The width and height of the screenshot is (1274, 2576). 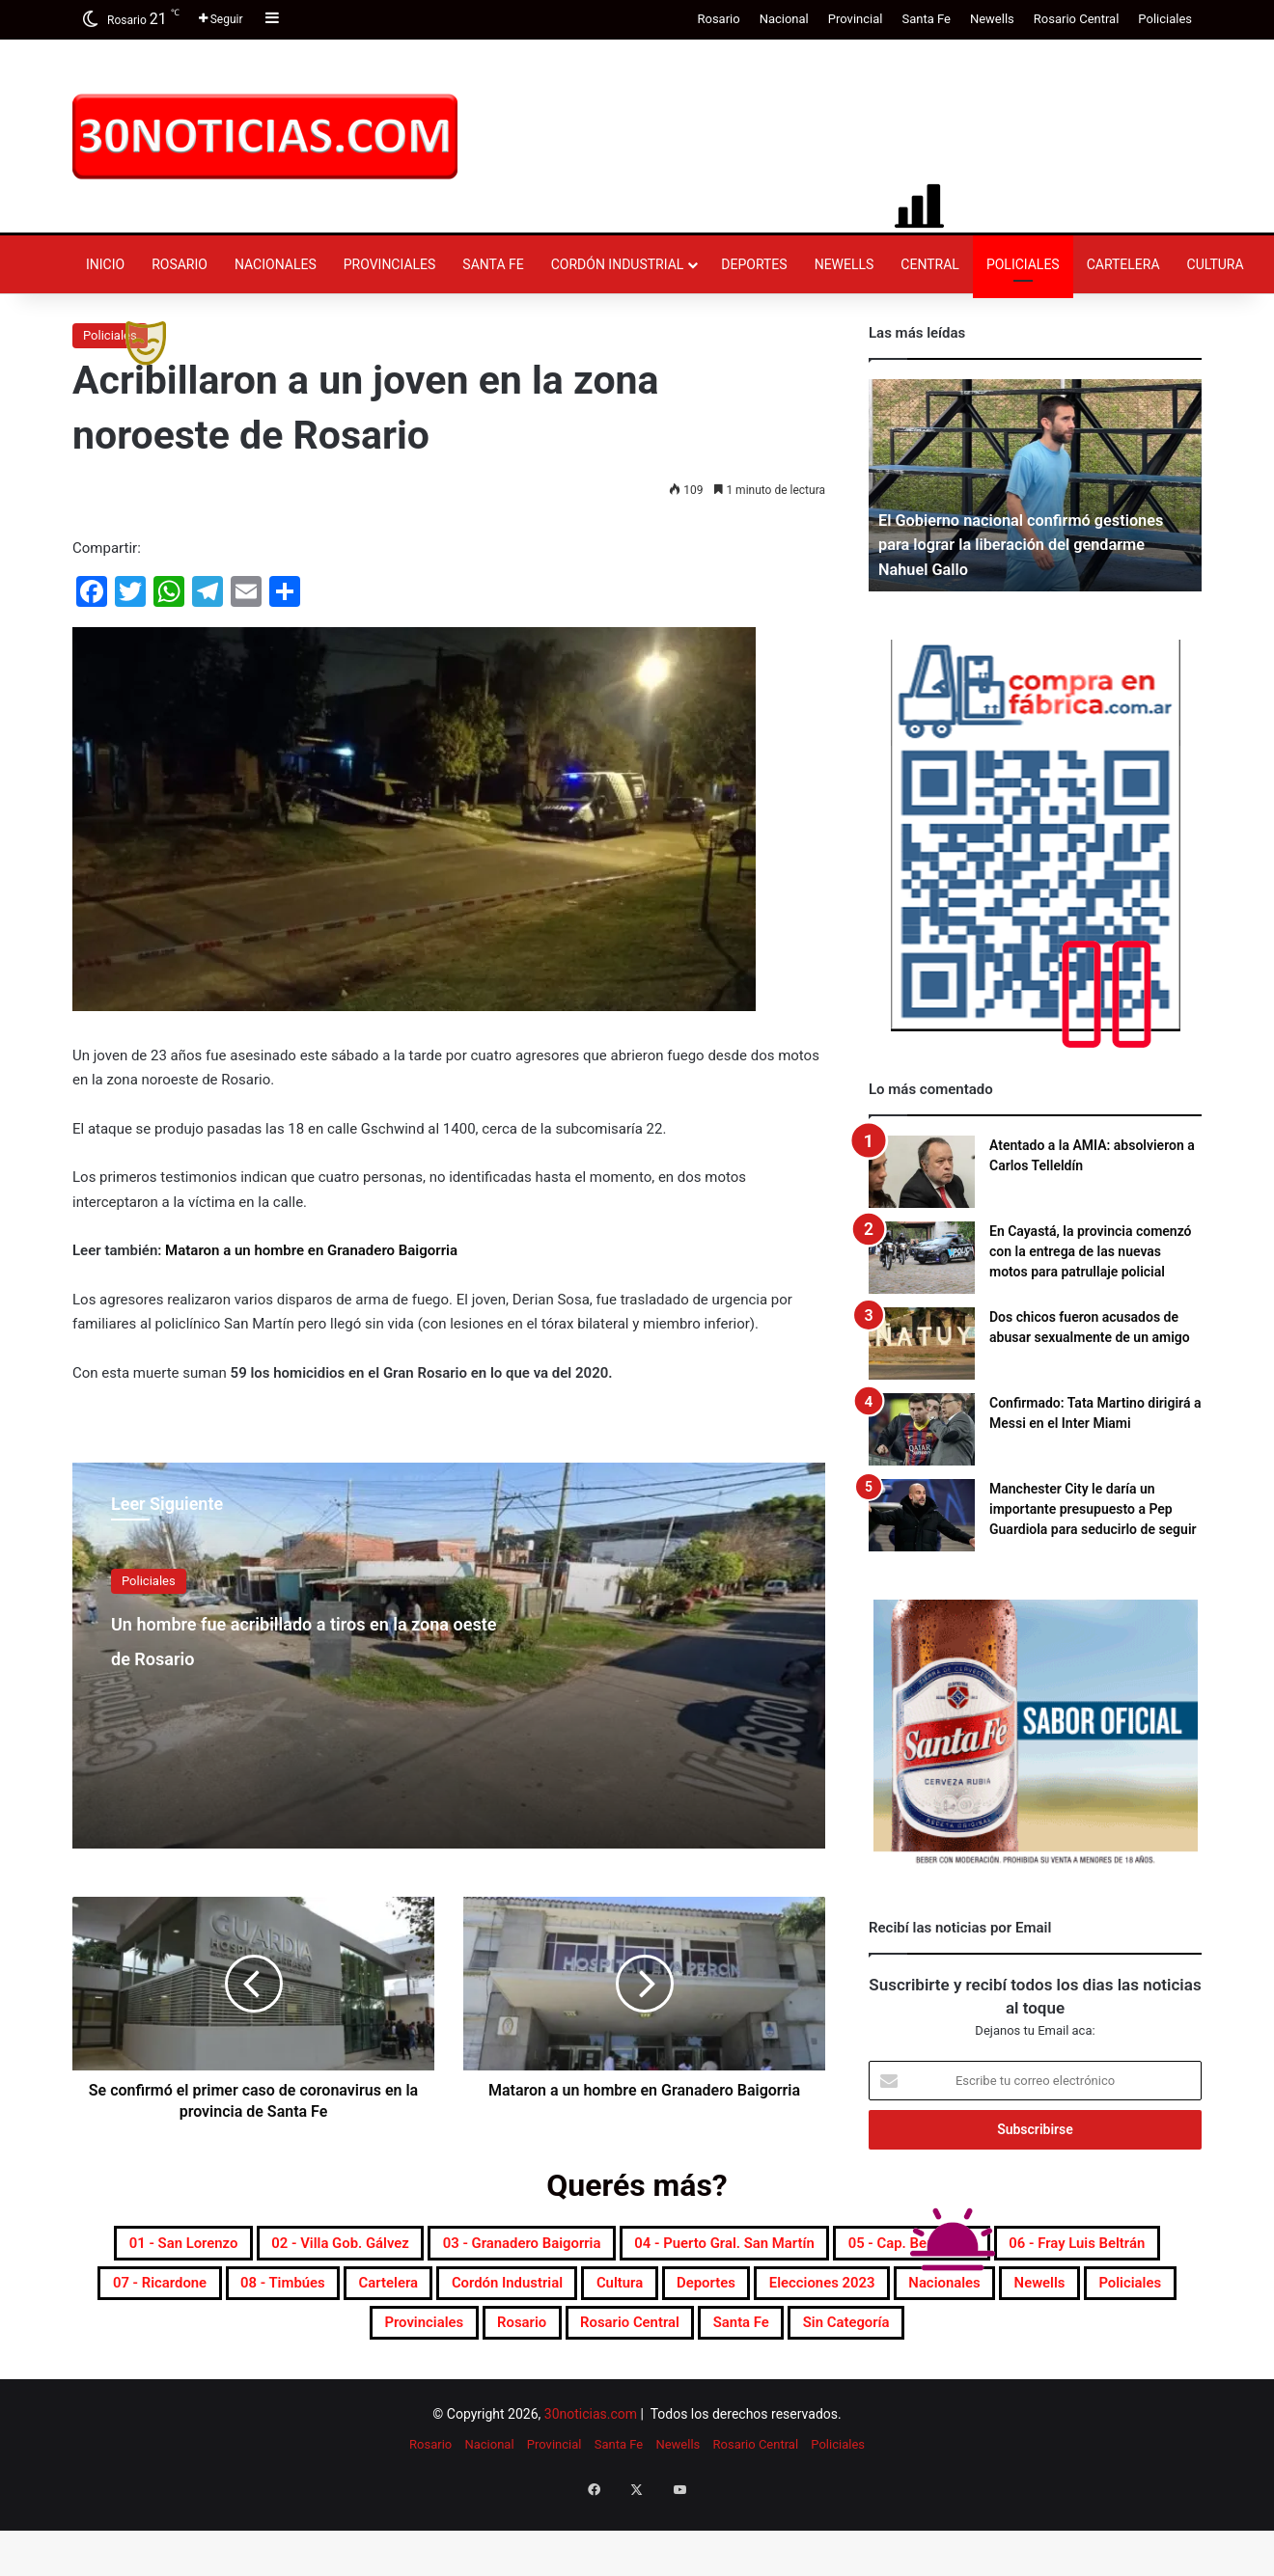 What do you see at coordinates (1106, 994) in the screenshot?
I see `switch to column view layout` at bounding box center [1106, 994].